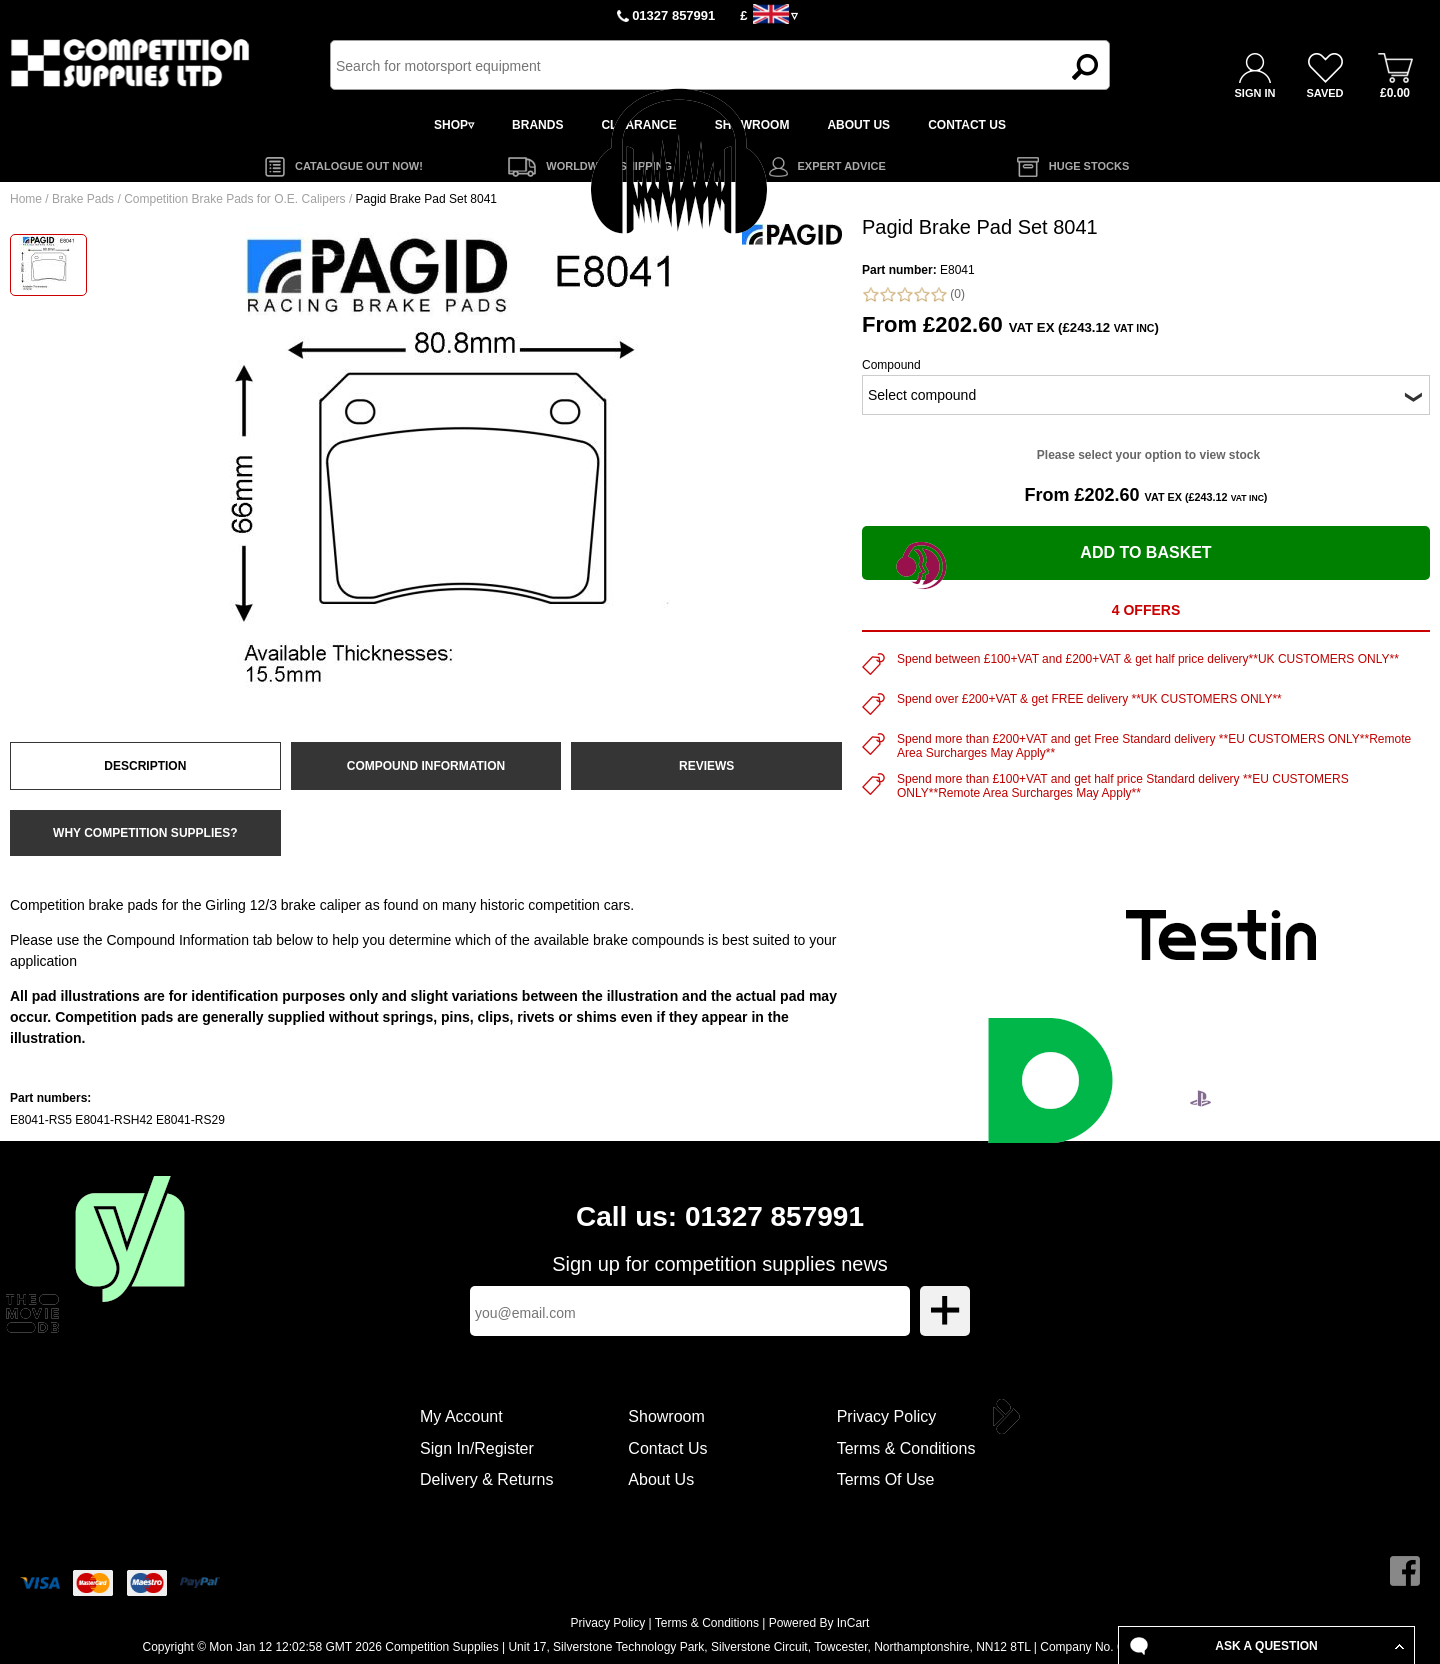  I want to click on open audacity audio editor, so click(679, 161).